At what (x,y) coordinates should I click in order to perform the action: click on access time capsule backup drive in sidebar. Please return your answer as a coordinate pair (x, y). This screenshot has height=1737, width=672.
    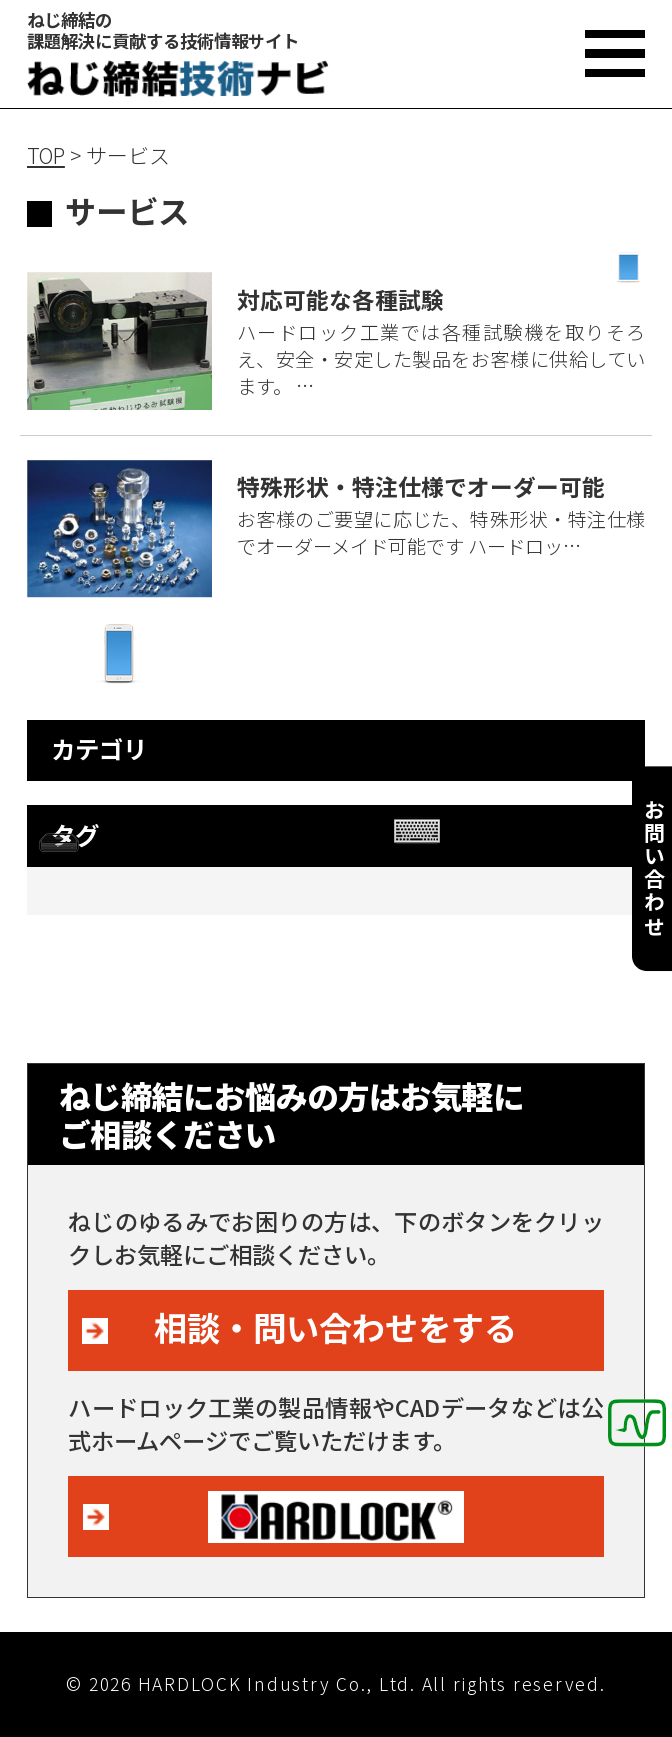
    Looking at the image, I should click on (59, 842).